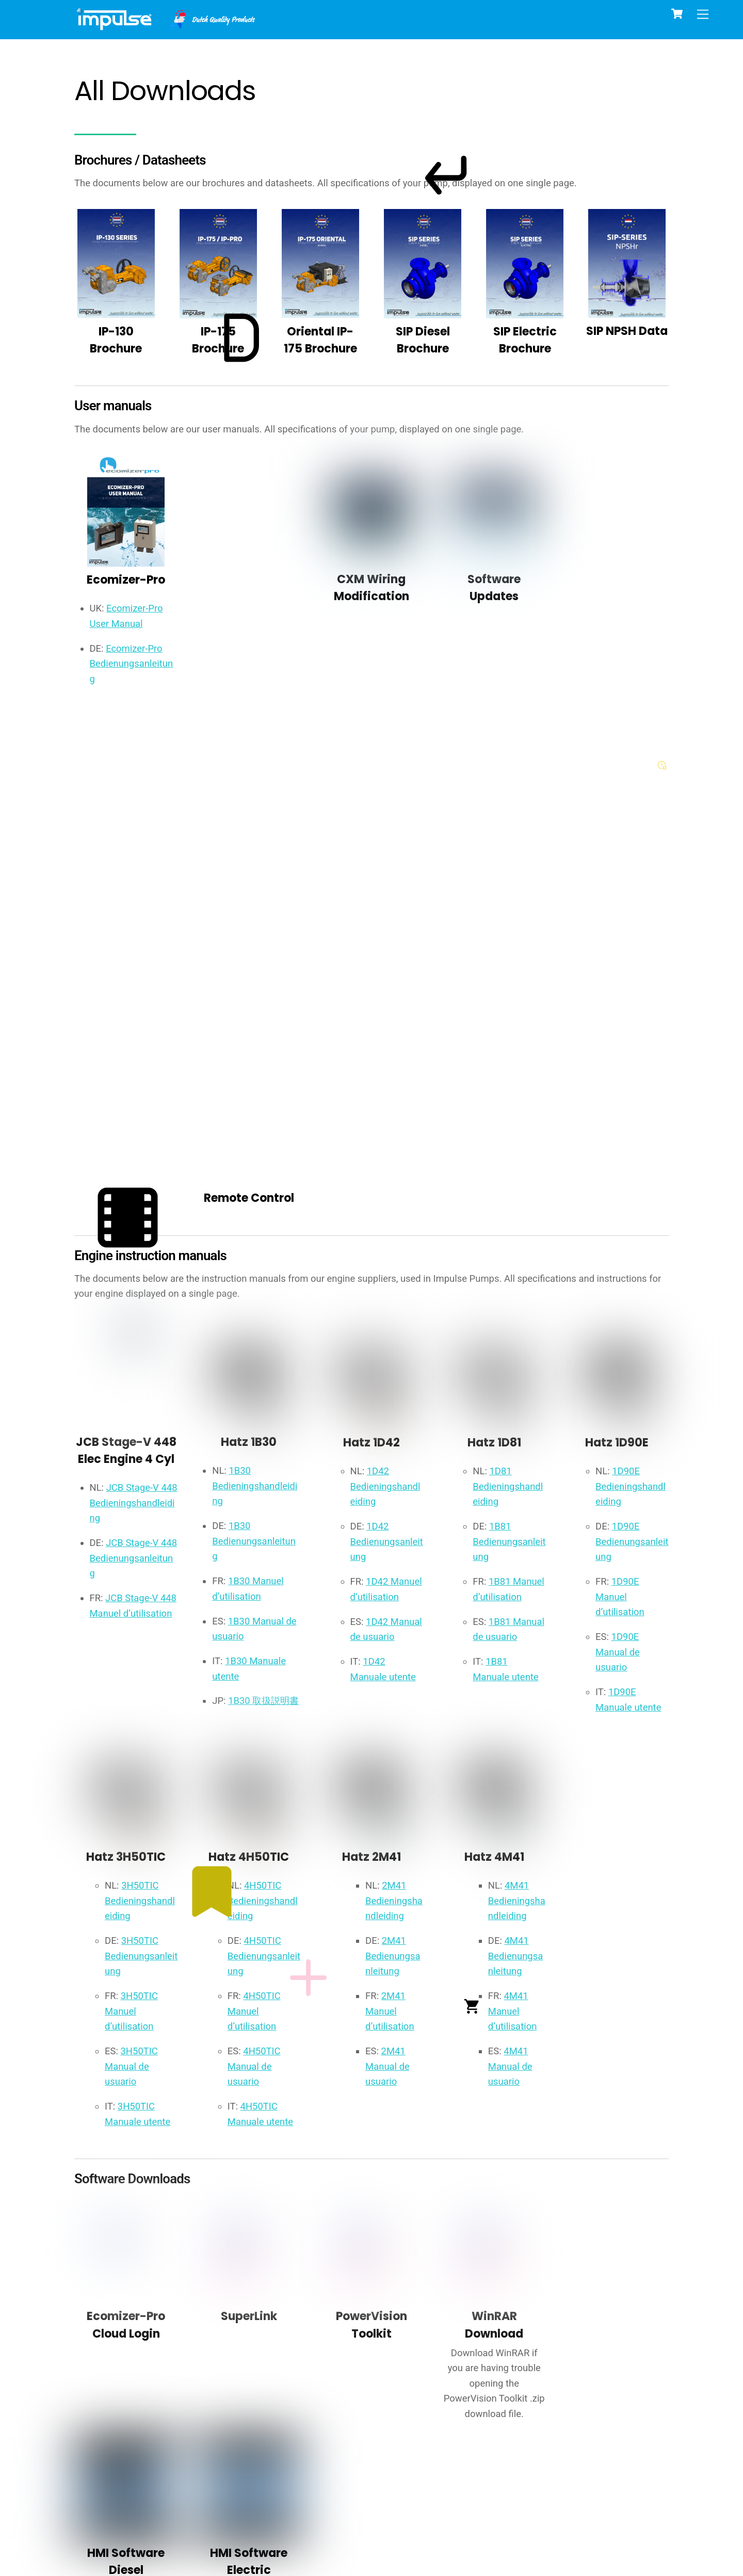 The image size is (743, 2576). What do you see at coordinates (212, 1891) in the screenshot?
I see `save this item for later` at bounding box center [212, 1891].